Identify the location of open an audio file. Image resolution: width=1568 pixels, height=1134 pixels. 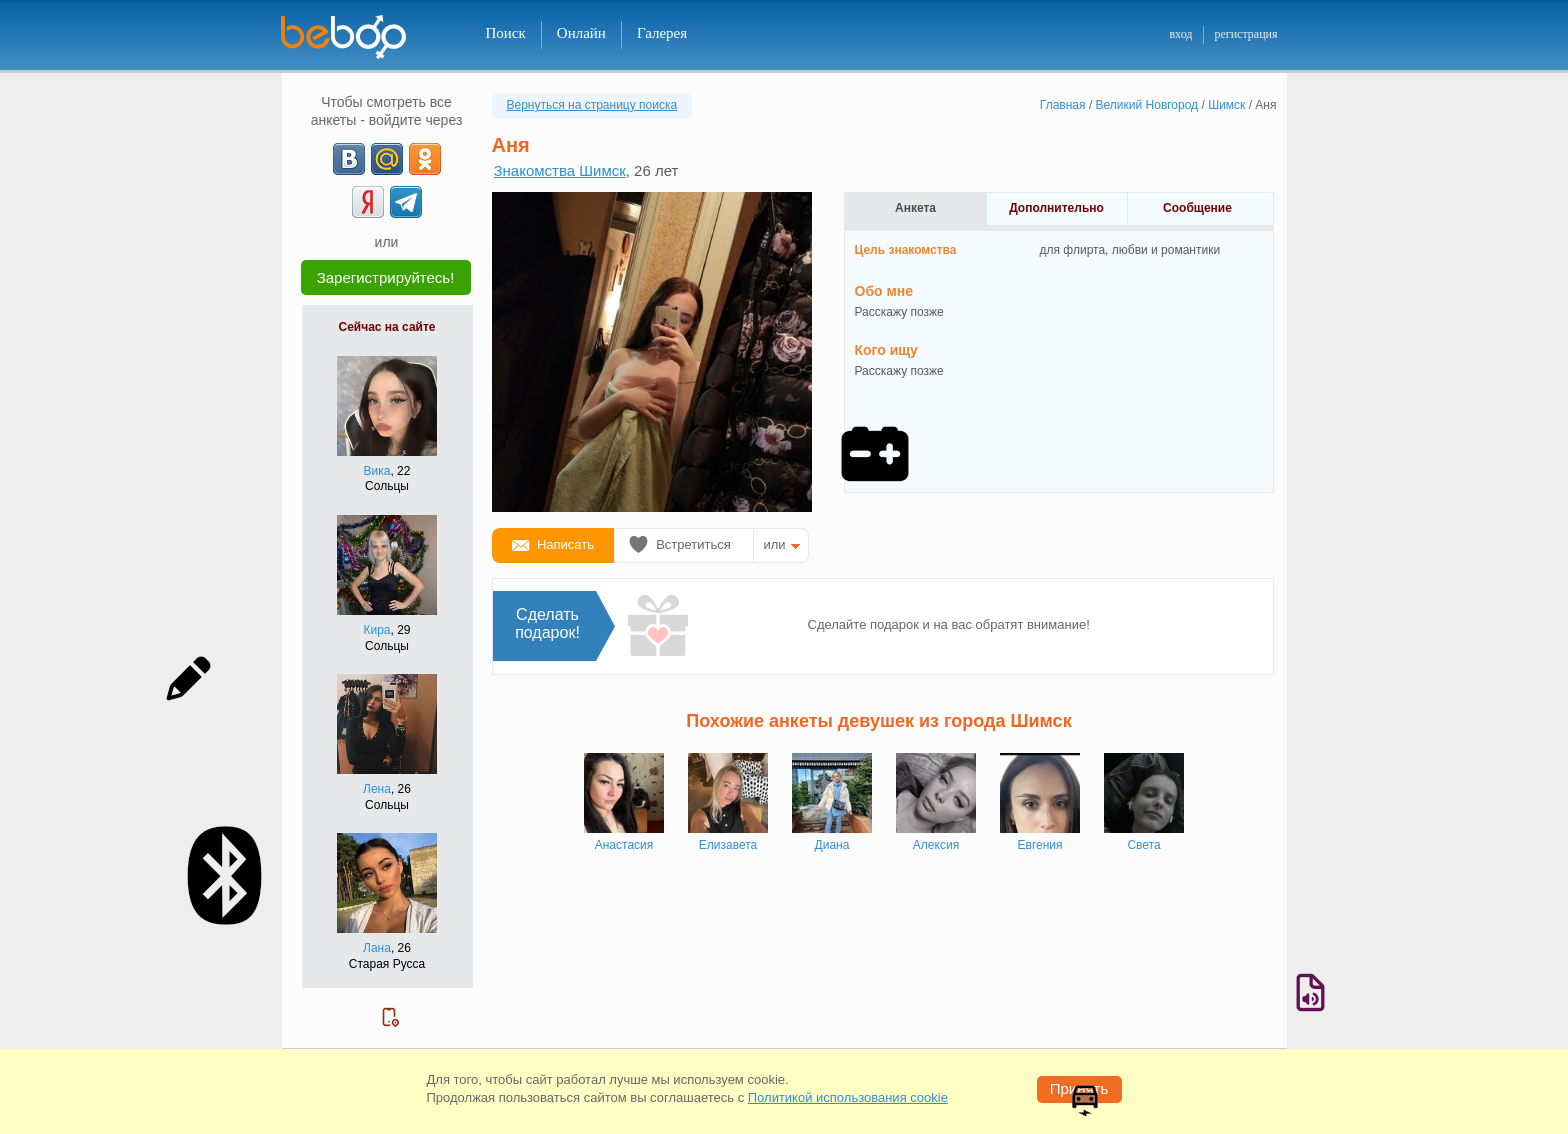
(1310, 992).